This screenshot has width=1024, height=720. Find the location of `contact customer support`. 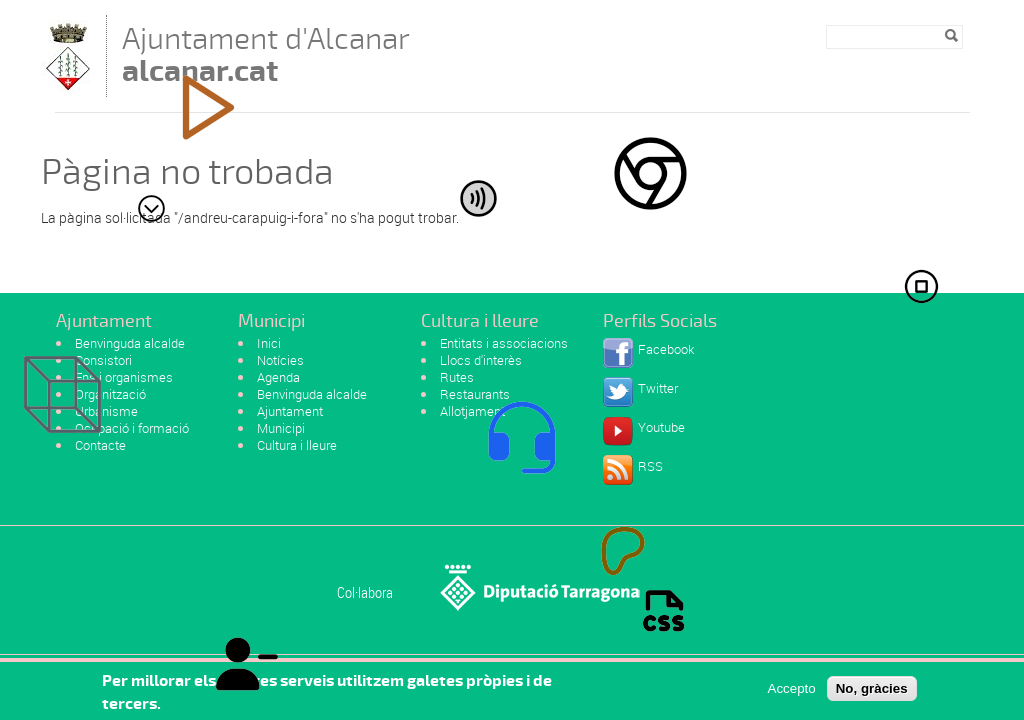

contact customer support is located at coordinates (522, 435).